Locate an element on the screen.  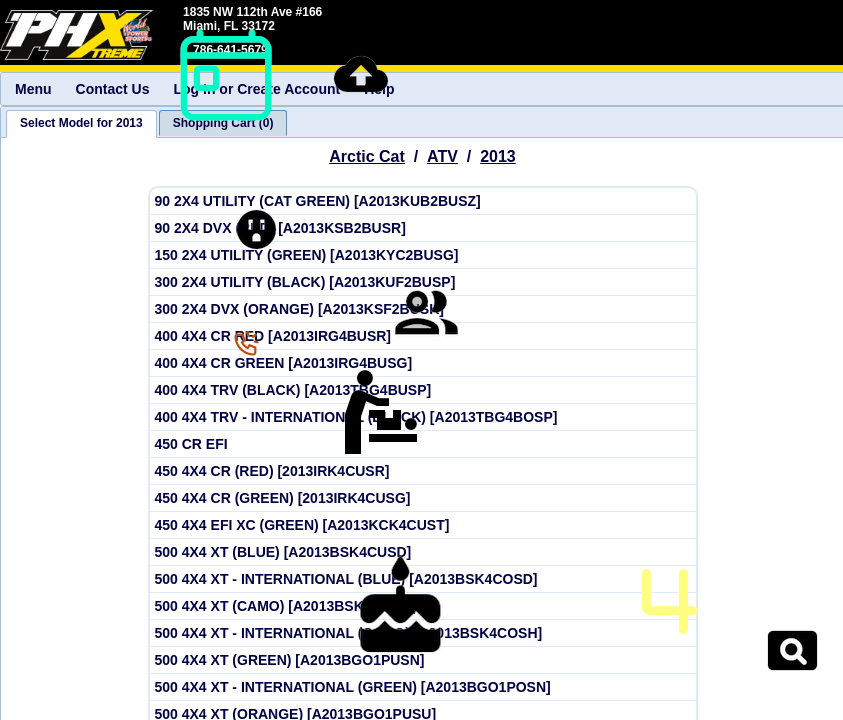
view contacts or people list is located at coordinates (426, 312).